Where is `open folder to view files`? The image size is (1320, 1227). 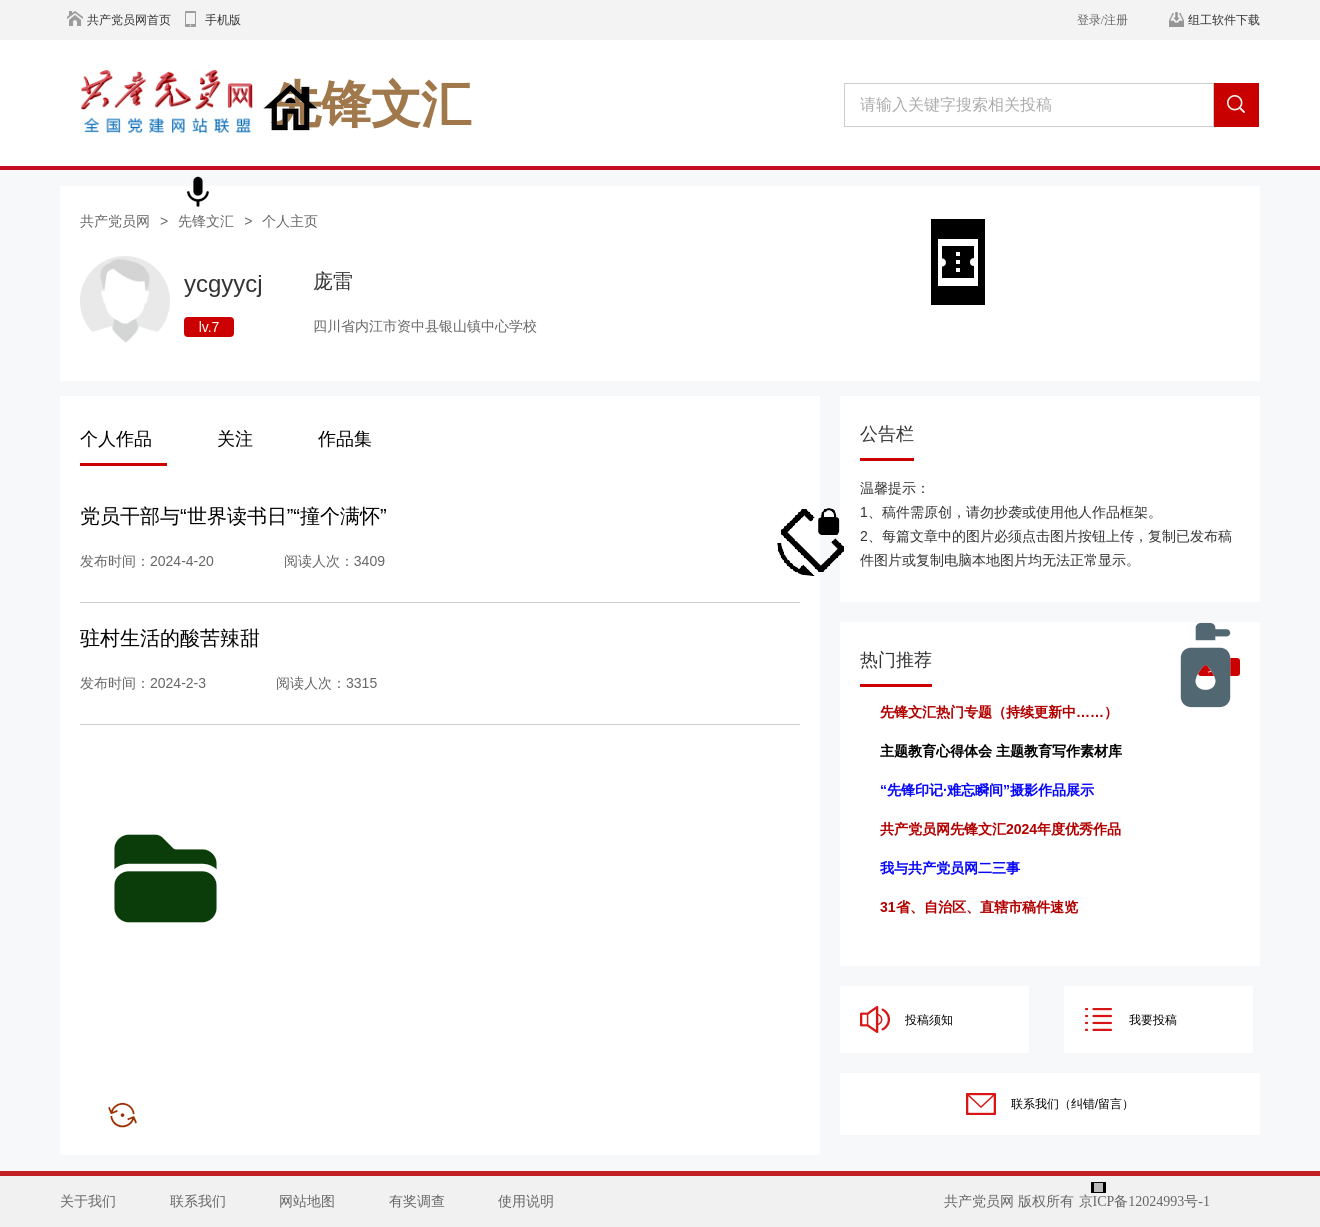 open folder to view files is located at coordinates (165, 878).